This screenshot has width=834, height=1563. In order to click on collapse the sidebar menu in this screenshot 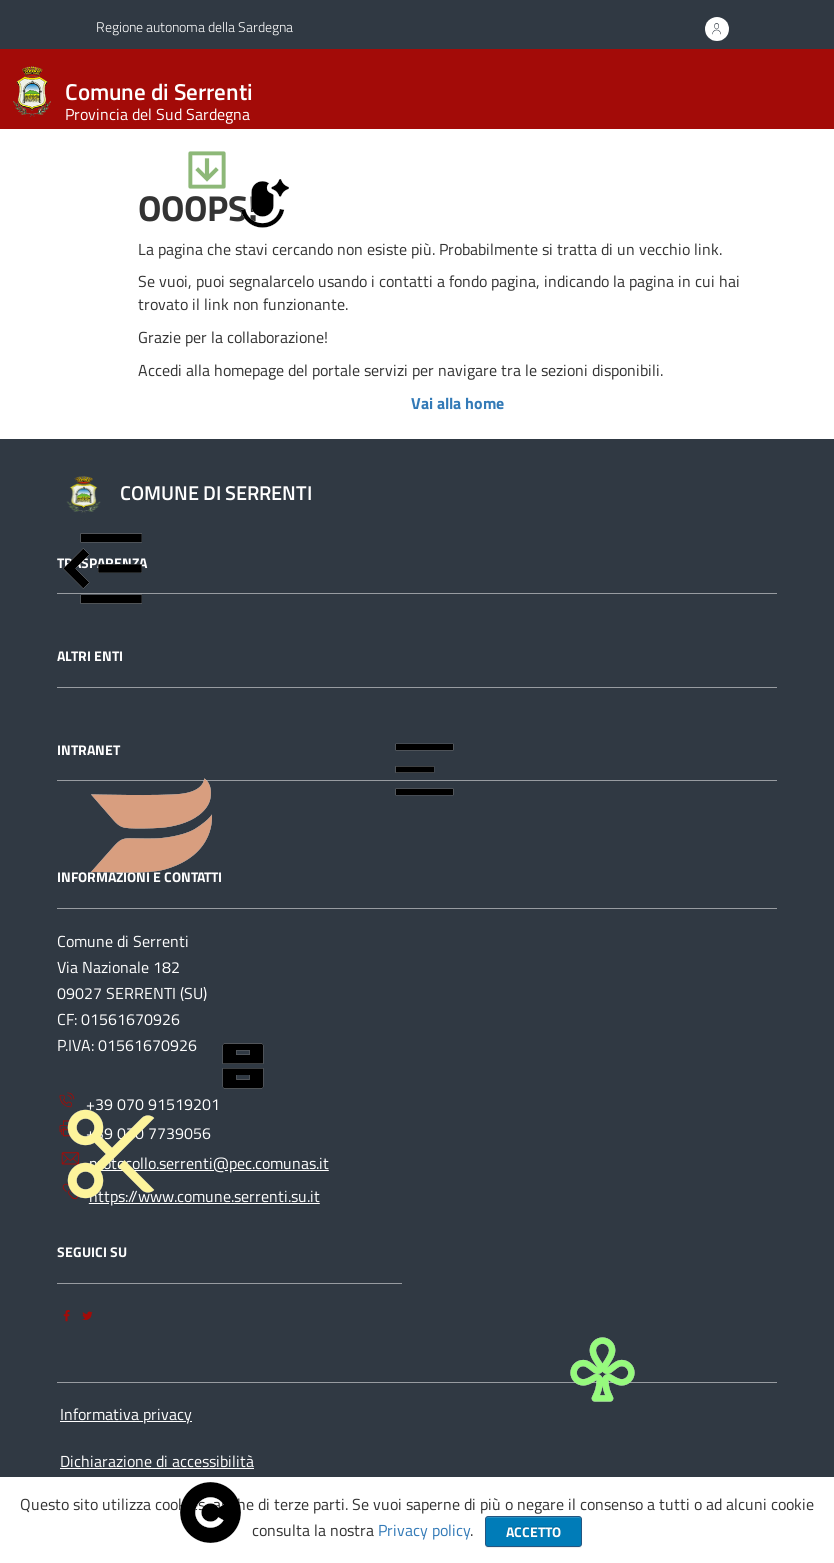, I will do `click(102, 568)`.